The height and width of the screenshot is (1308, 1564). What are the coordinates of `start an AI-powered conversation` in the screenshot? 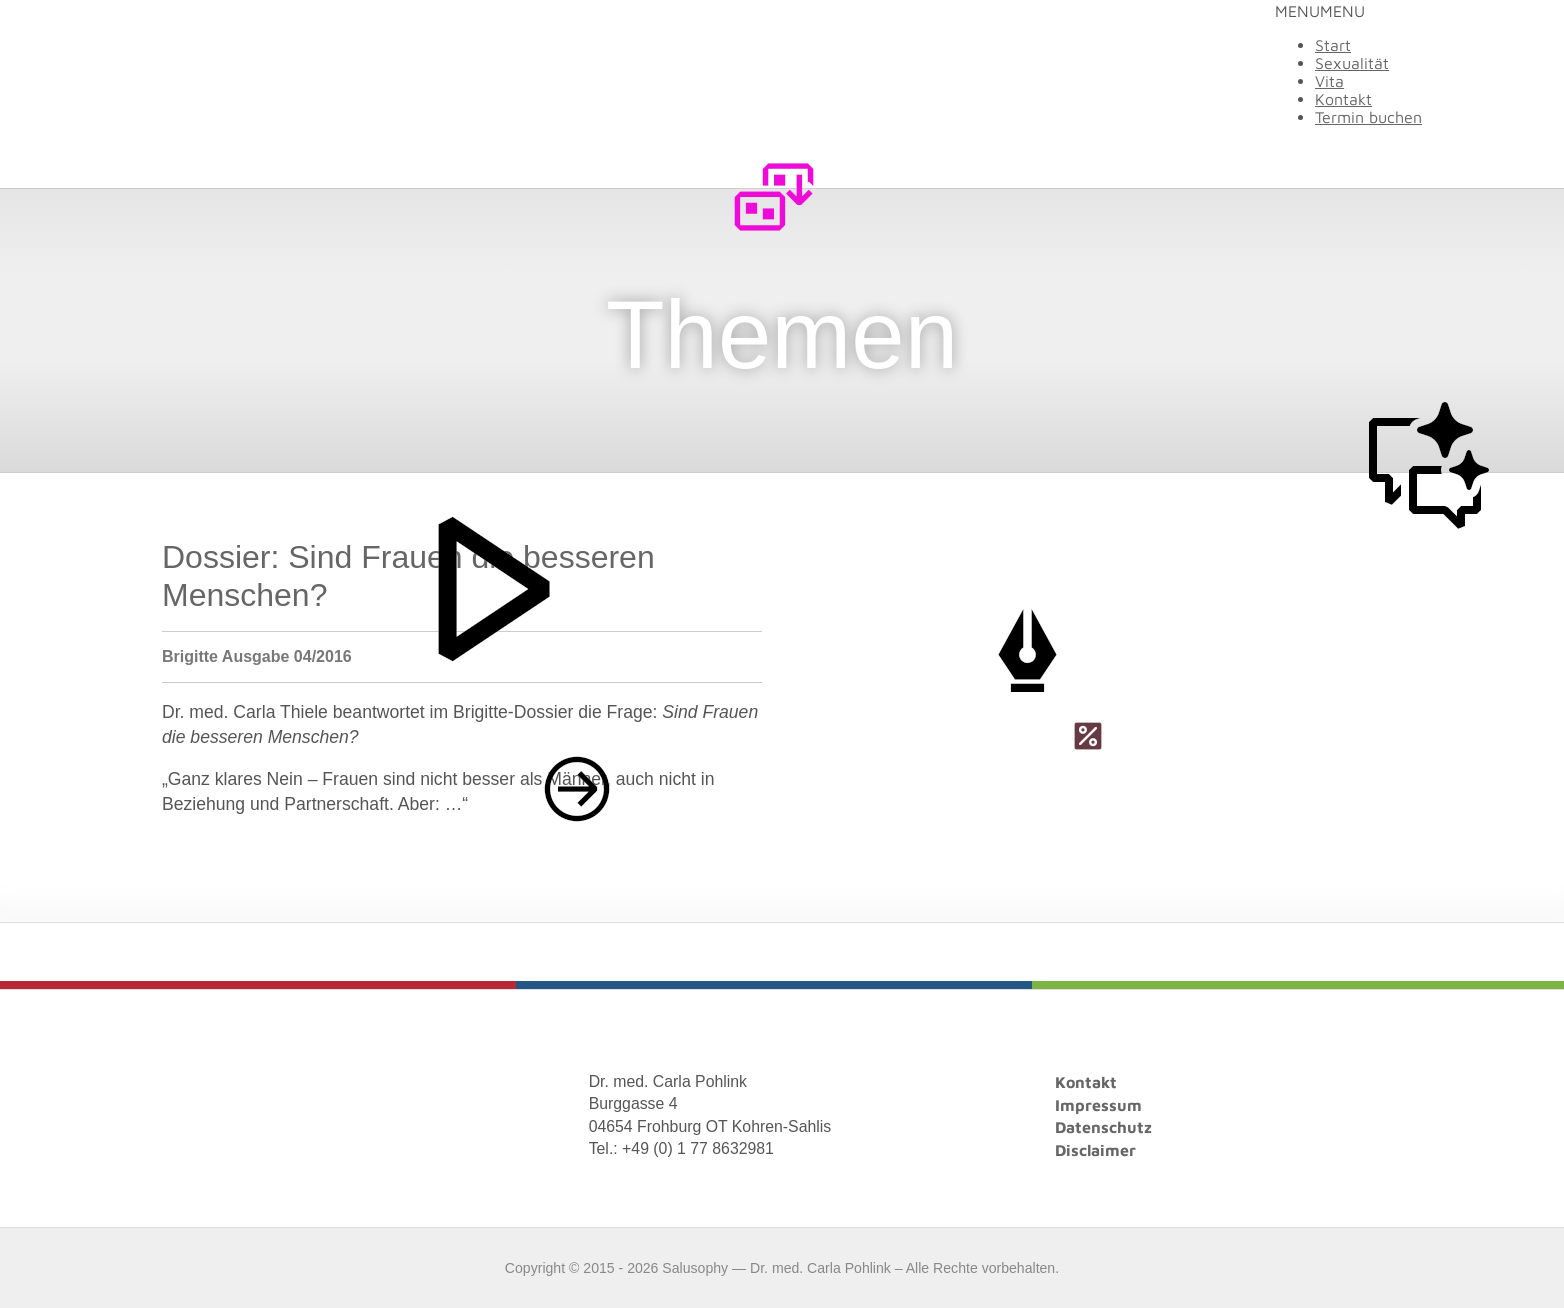 It's located at (1425, 466).